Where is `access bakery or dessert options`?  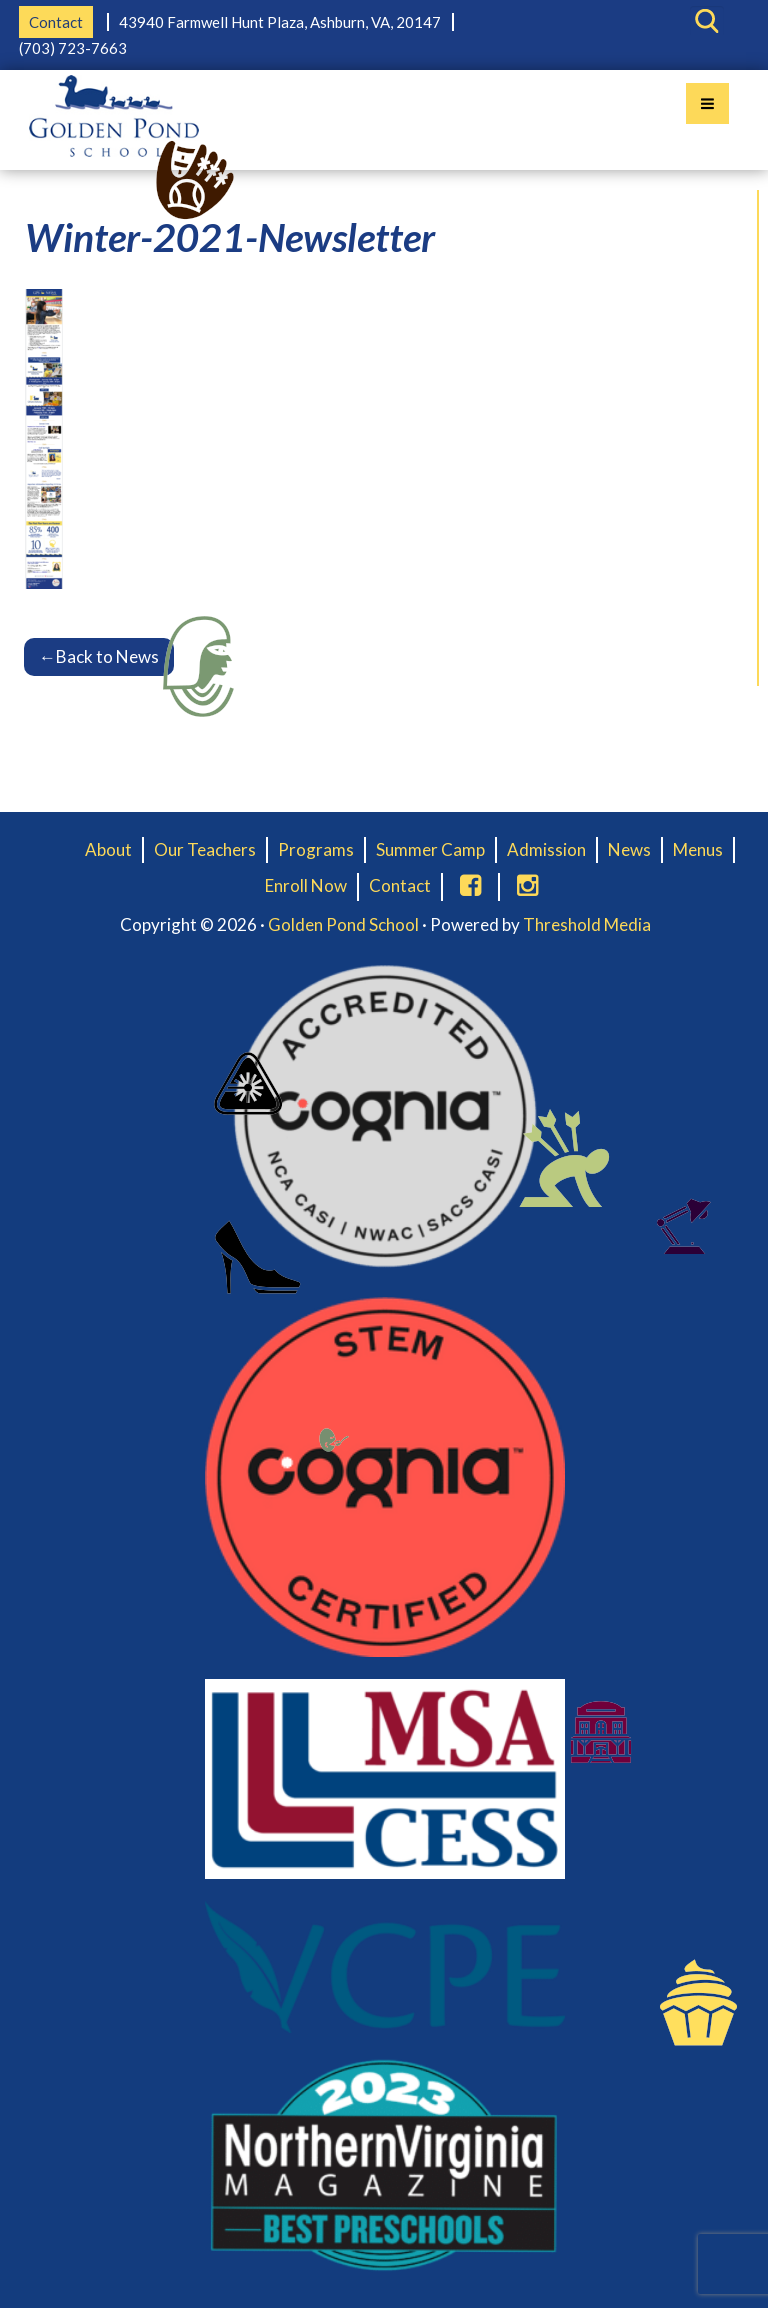
access bakery or dessert options is located at coordinates (698, 2000).